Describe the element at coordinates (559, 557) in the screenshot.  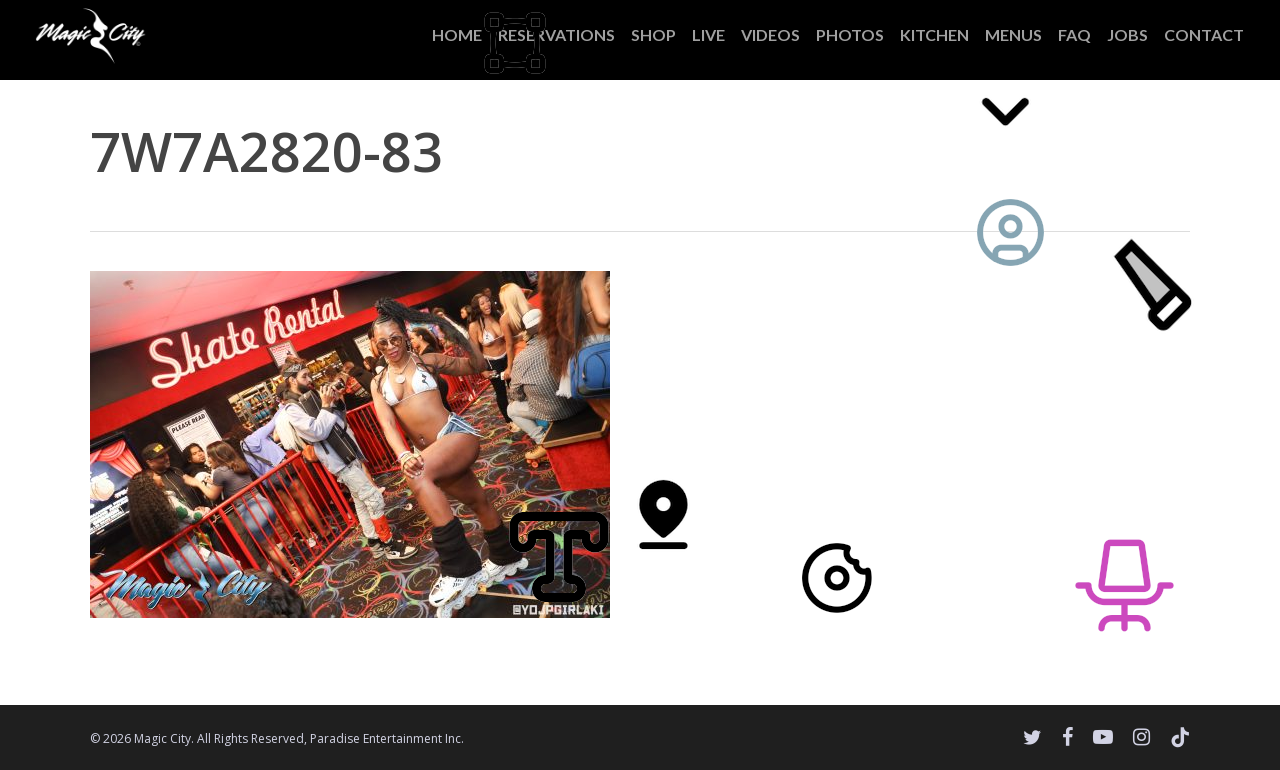
I see `access text formatting options` at that location.